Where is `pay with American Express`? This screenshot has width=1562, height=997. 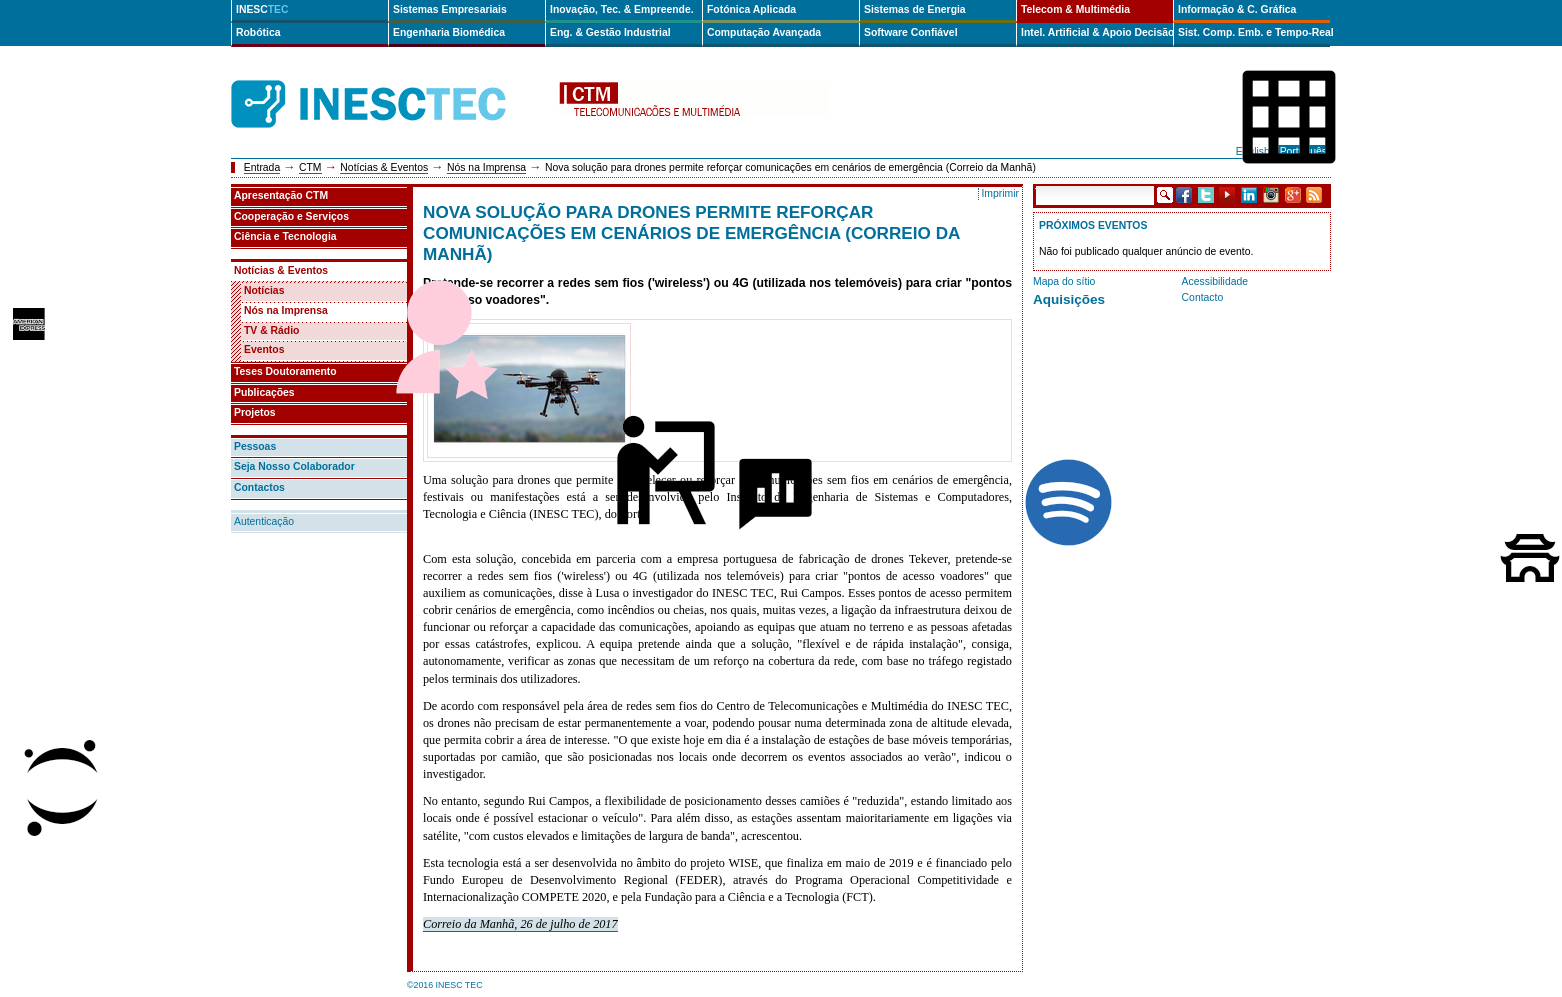
pay with American Express is located at coordinates (29, 324).